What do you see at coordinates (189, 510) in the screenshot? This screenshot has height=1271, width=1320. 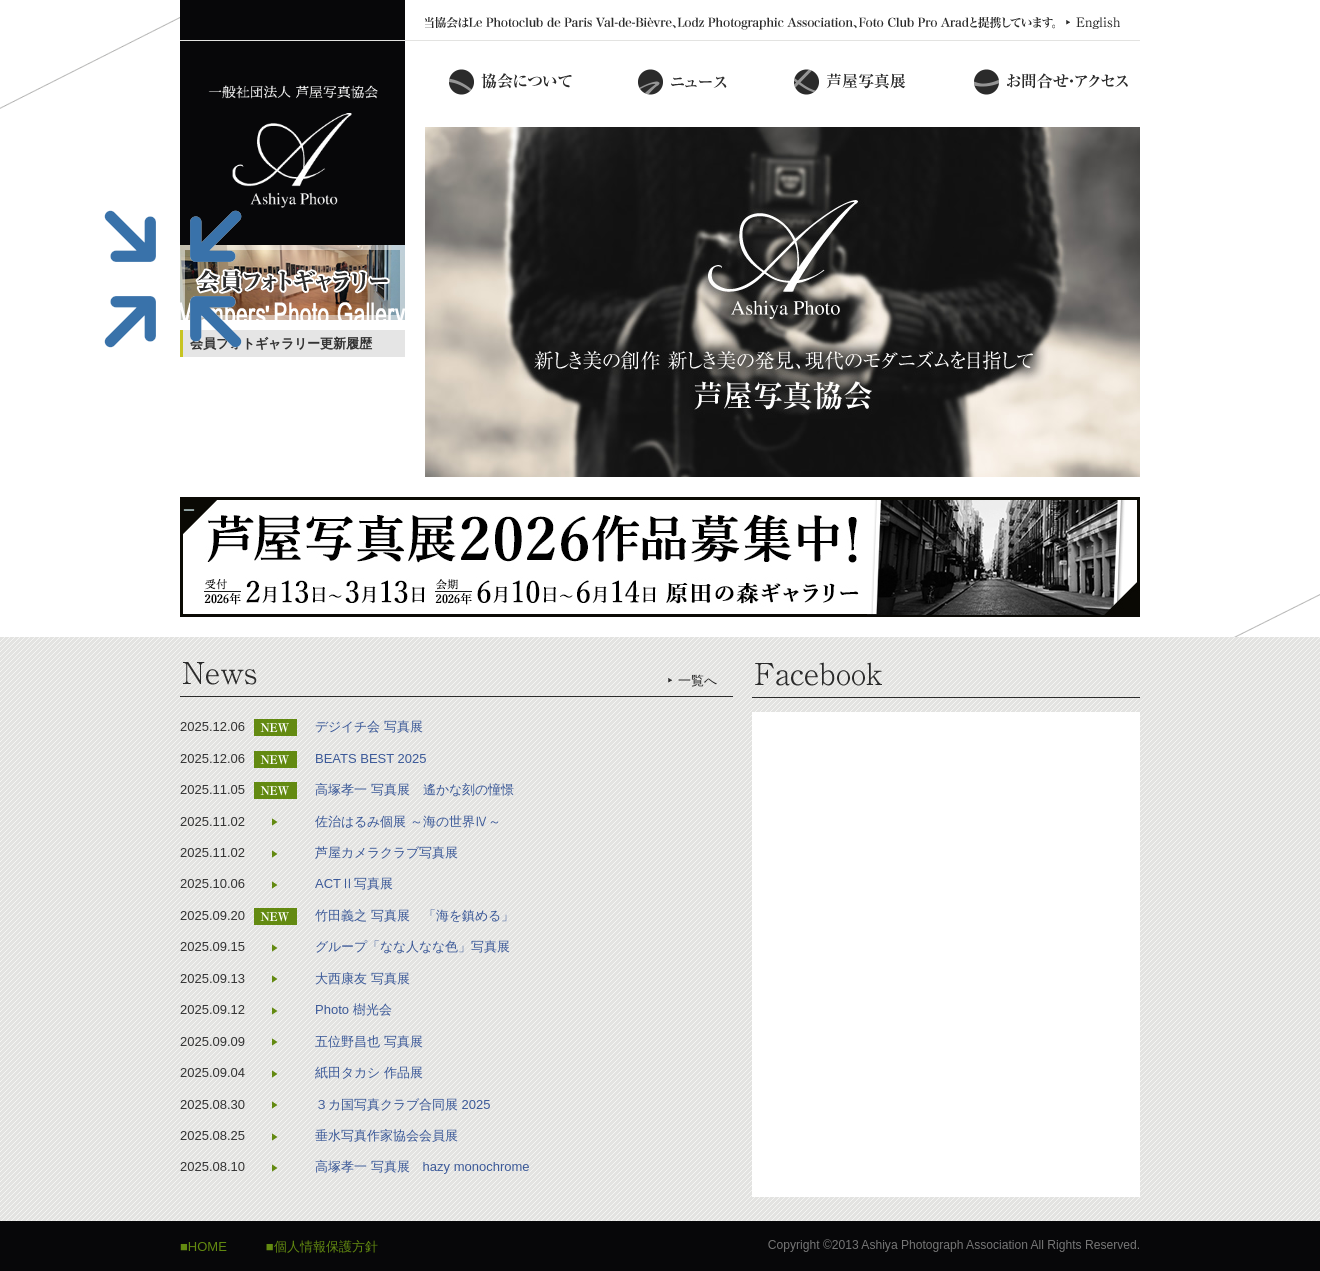 I see `decrease quantity or value` at bounding box center [189, 510].